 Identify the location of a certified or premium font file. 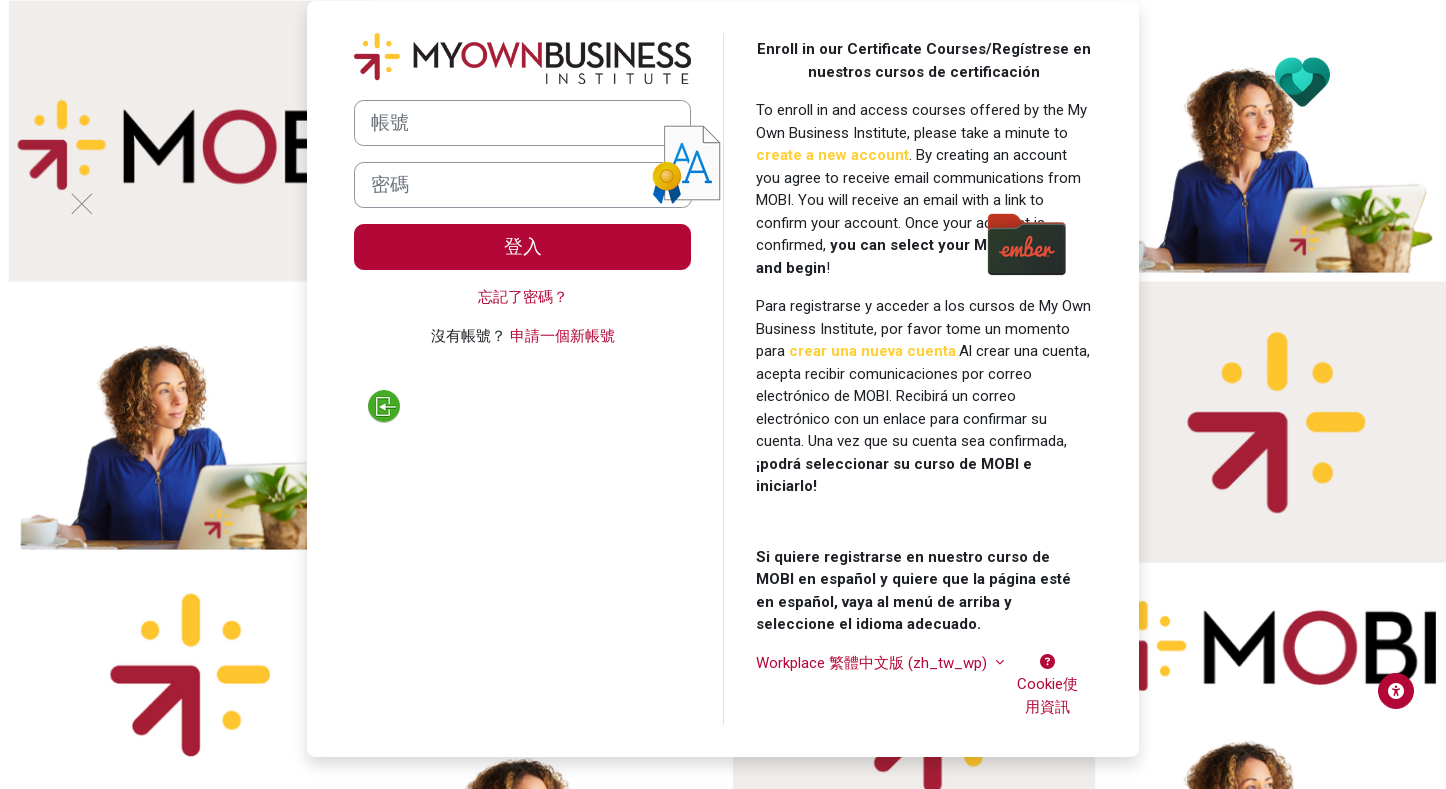
(692, 163).